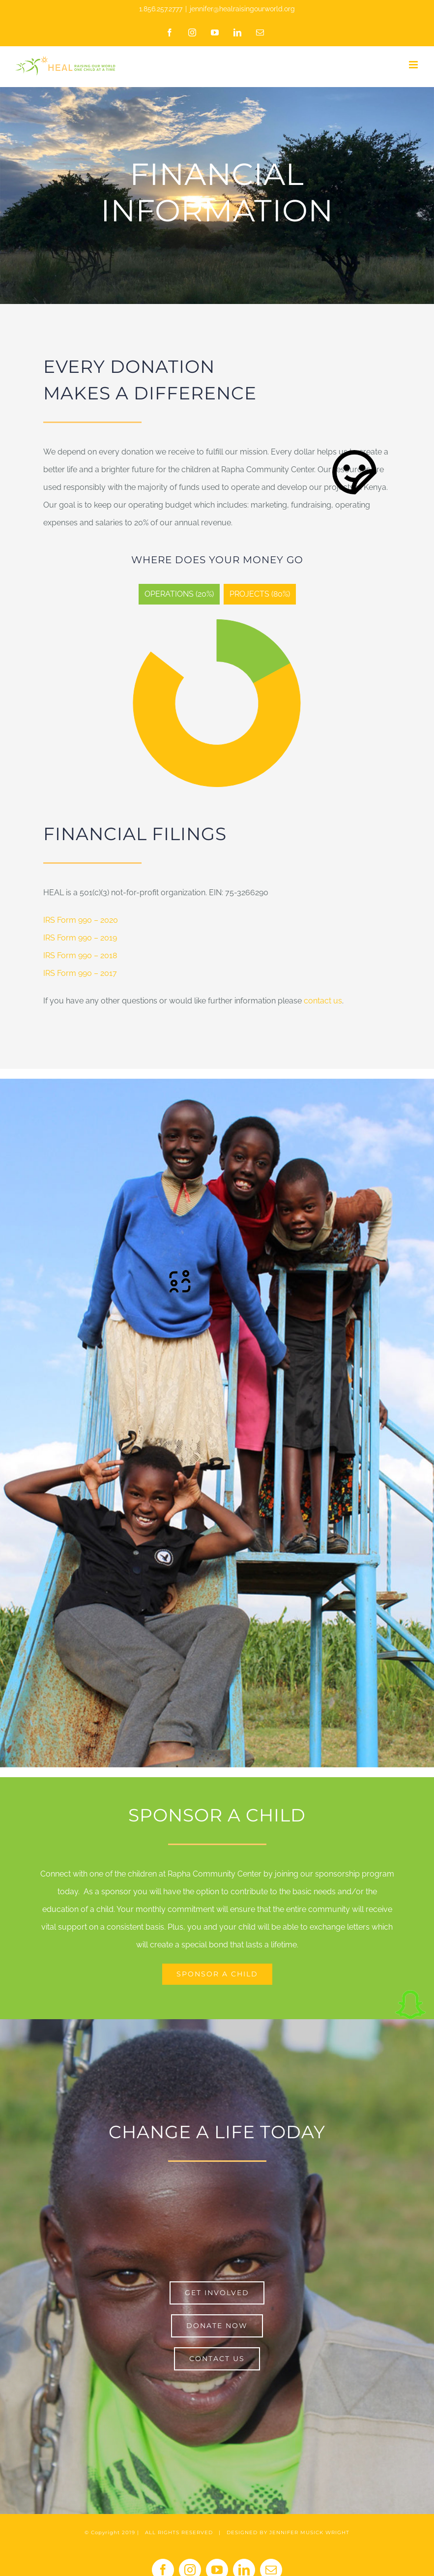 The width and height of the screenshot is (434, 2576). Describe the element at coordinates (410, 2004) in the screenshot. I see `open snapchat` at that location.